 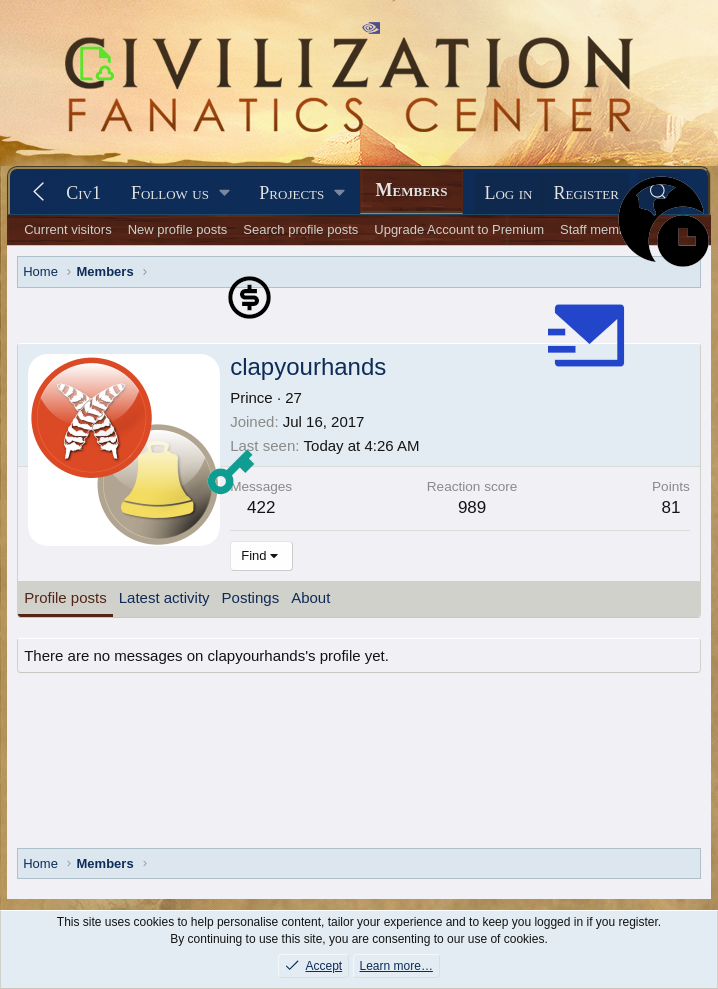 I want to click on send an email or message, so click(x=589, y=335).